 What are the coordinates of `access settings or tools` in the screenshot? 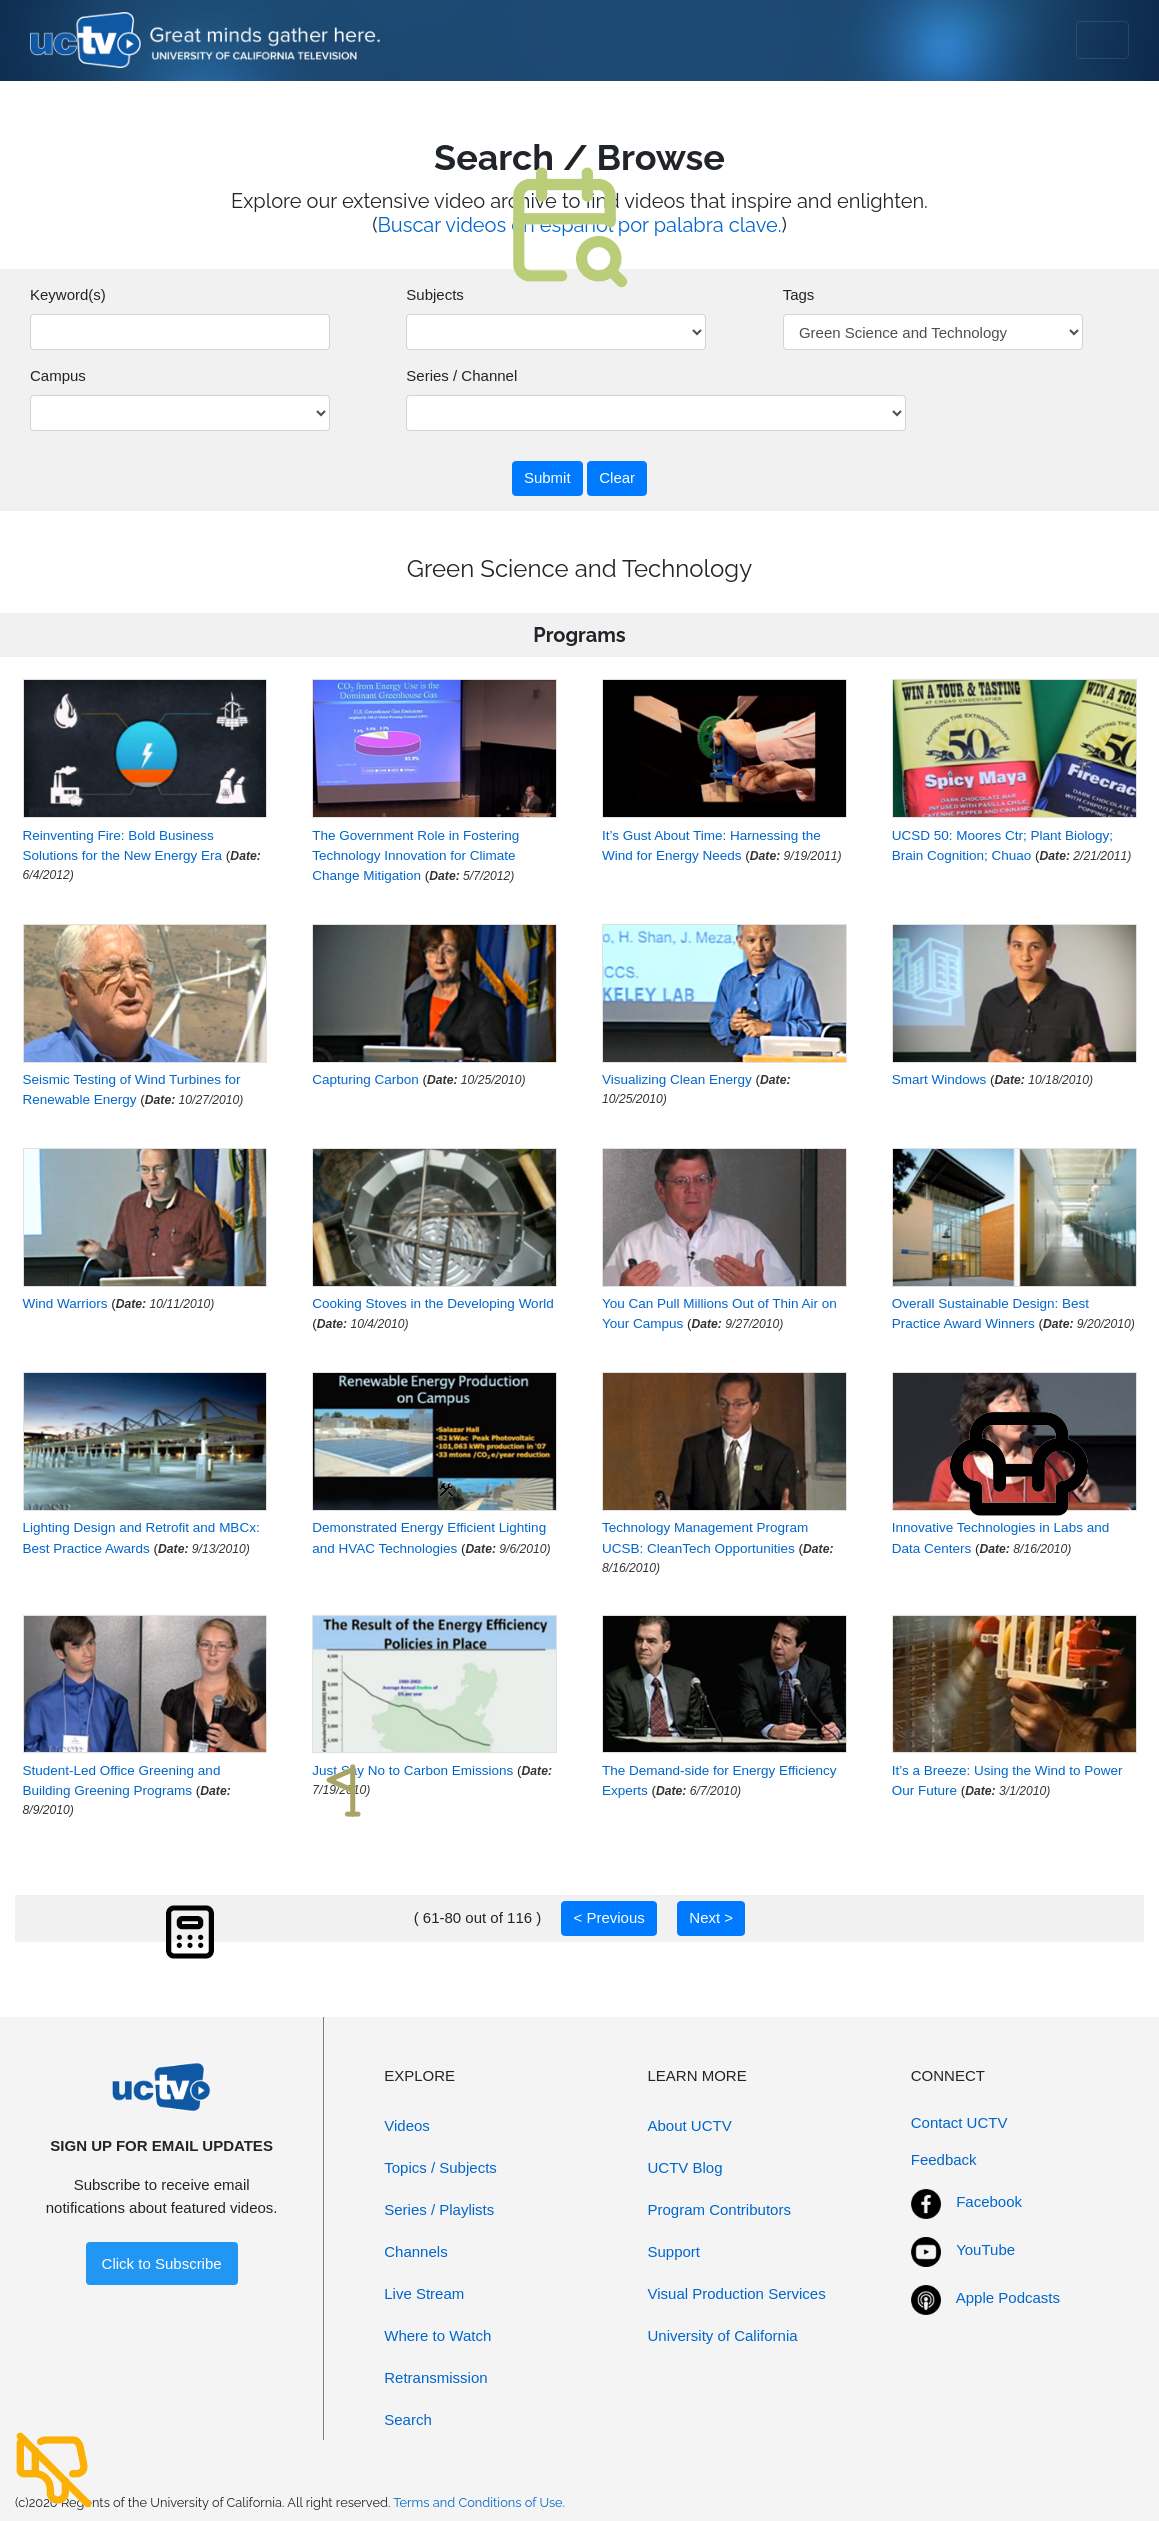 It's located at (446, 1490).